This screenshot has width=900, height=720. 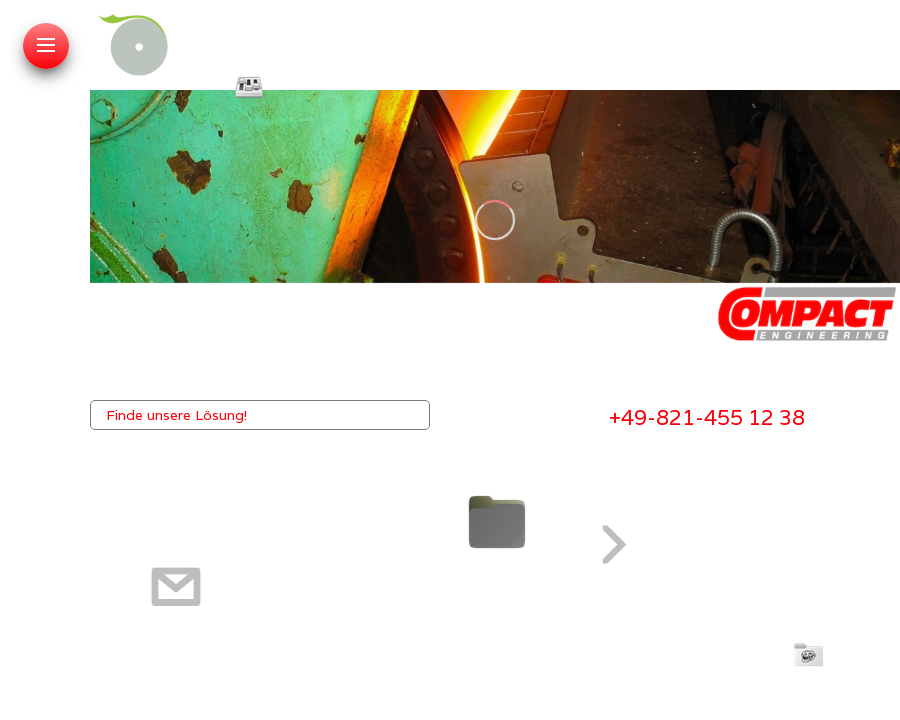 I want to click on navigate to the next item or page, so click(x=615, y=544).